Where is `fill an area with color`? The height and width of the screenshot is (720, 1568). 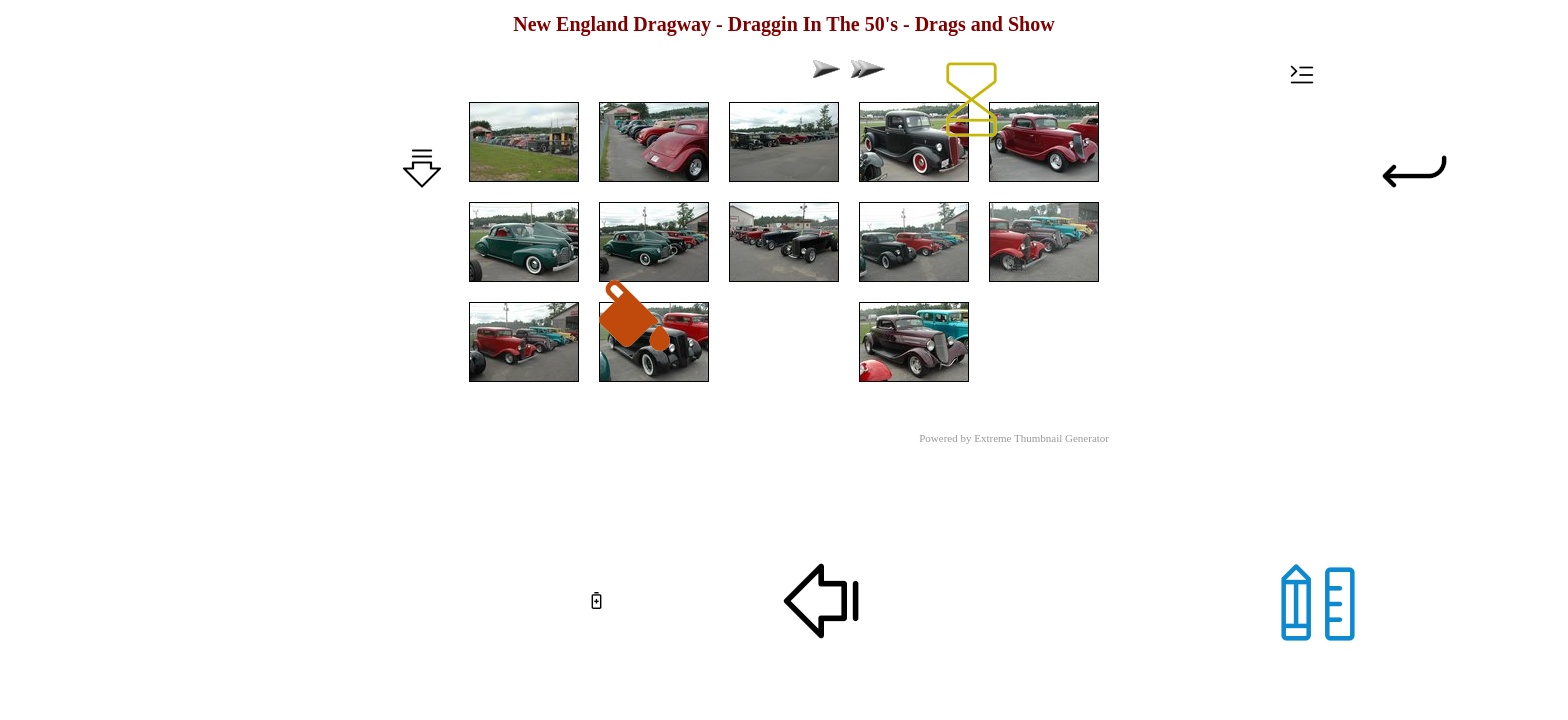 fill an area with color is located at coordinates (634, 315).